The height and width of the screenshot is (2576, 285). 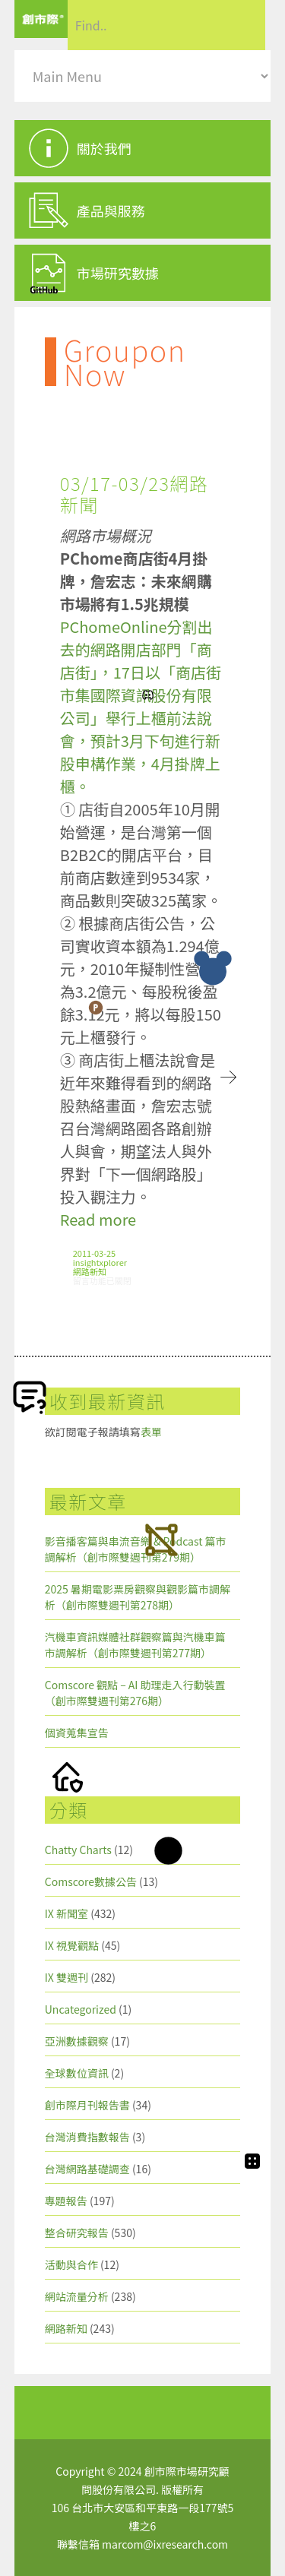 What do you see at coordinates (168, 1850) in the screenshot?
I see `indicates recording in progress` at bounding box center [168, 1850].